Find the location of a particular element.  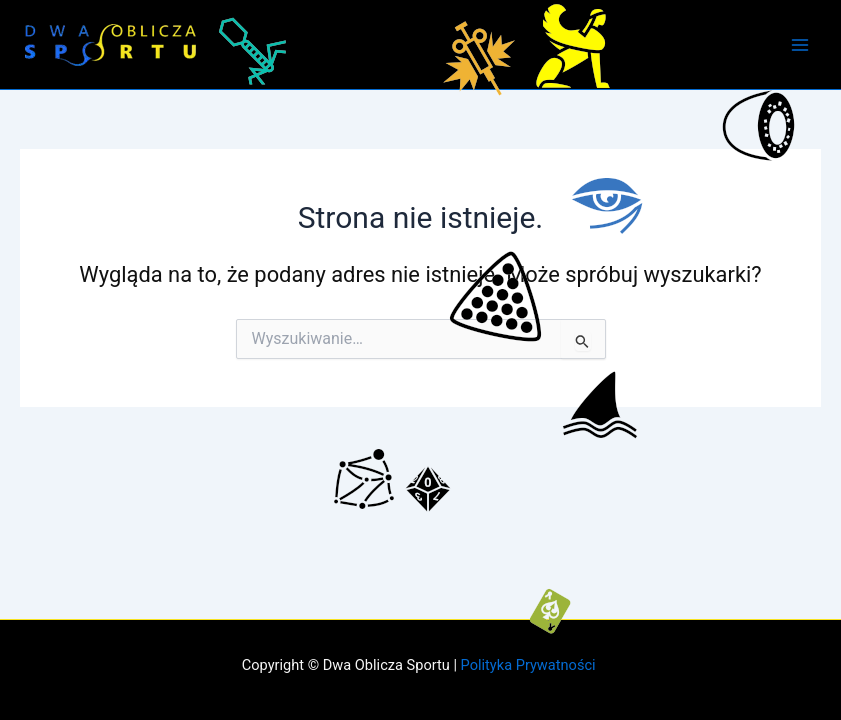

indicates shark or dangerous water warning is located at coordinates (600, 405).